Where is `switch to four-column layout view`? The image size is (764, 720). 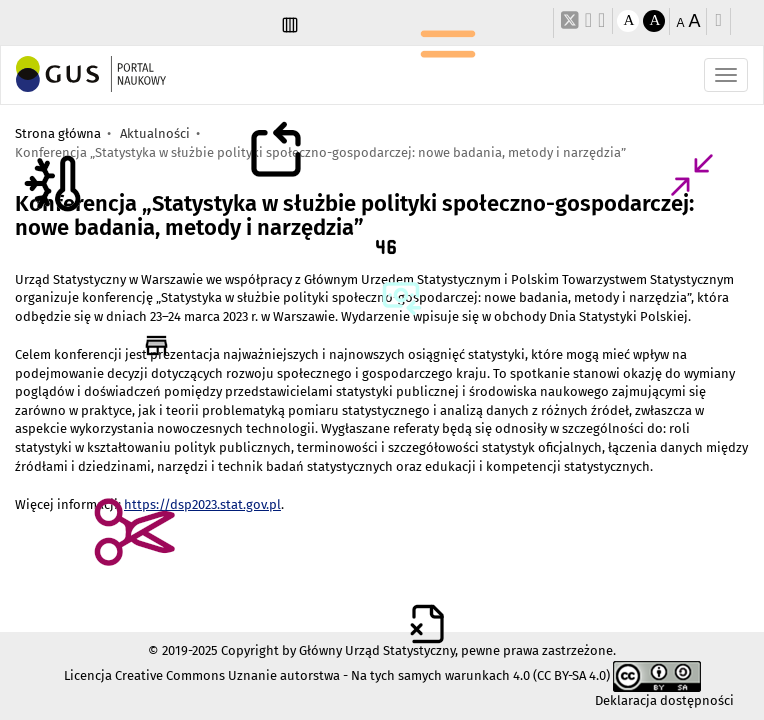 switch to four-column layout view is located at coordinates (290, 25).